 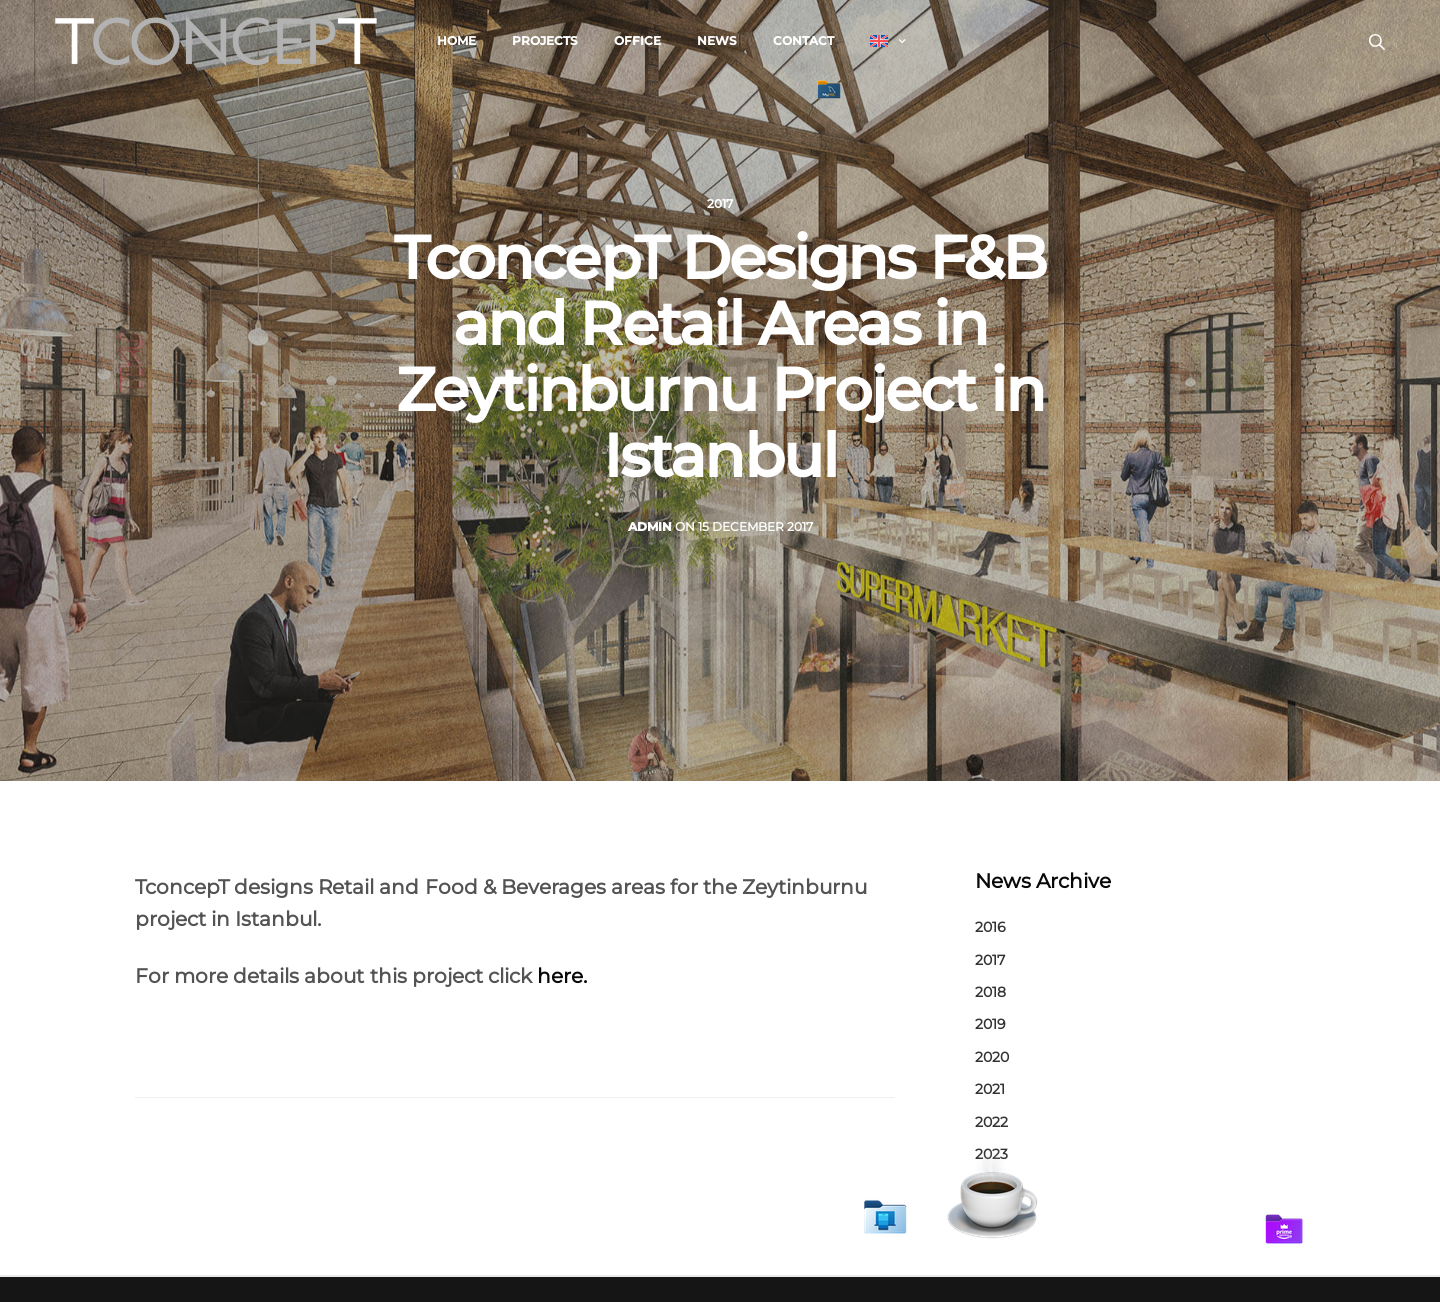 What do you see at coordinates (829, 90) in the screenshot?
I see `open mysql database files folder` at bounding box center [829, 90].